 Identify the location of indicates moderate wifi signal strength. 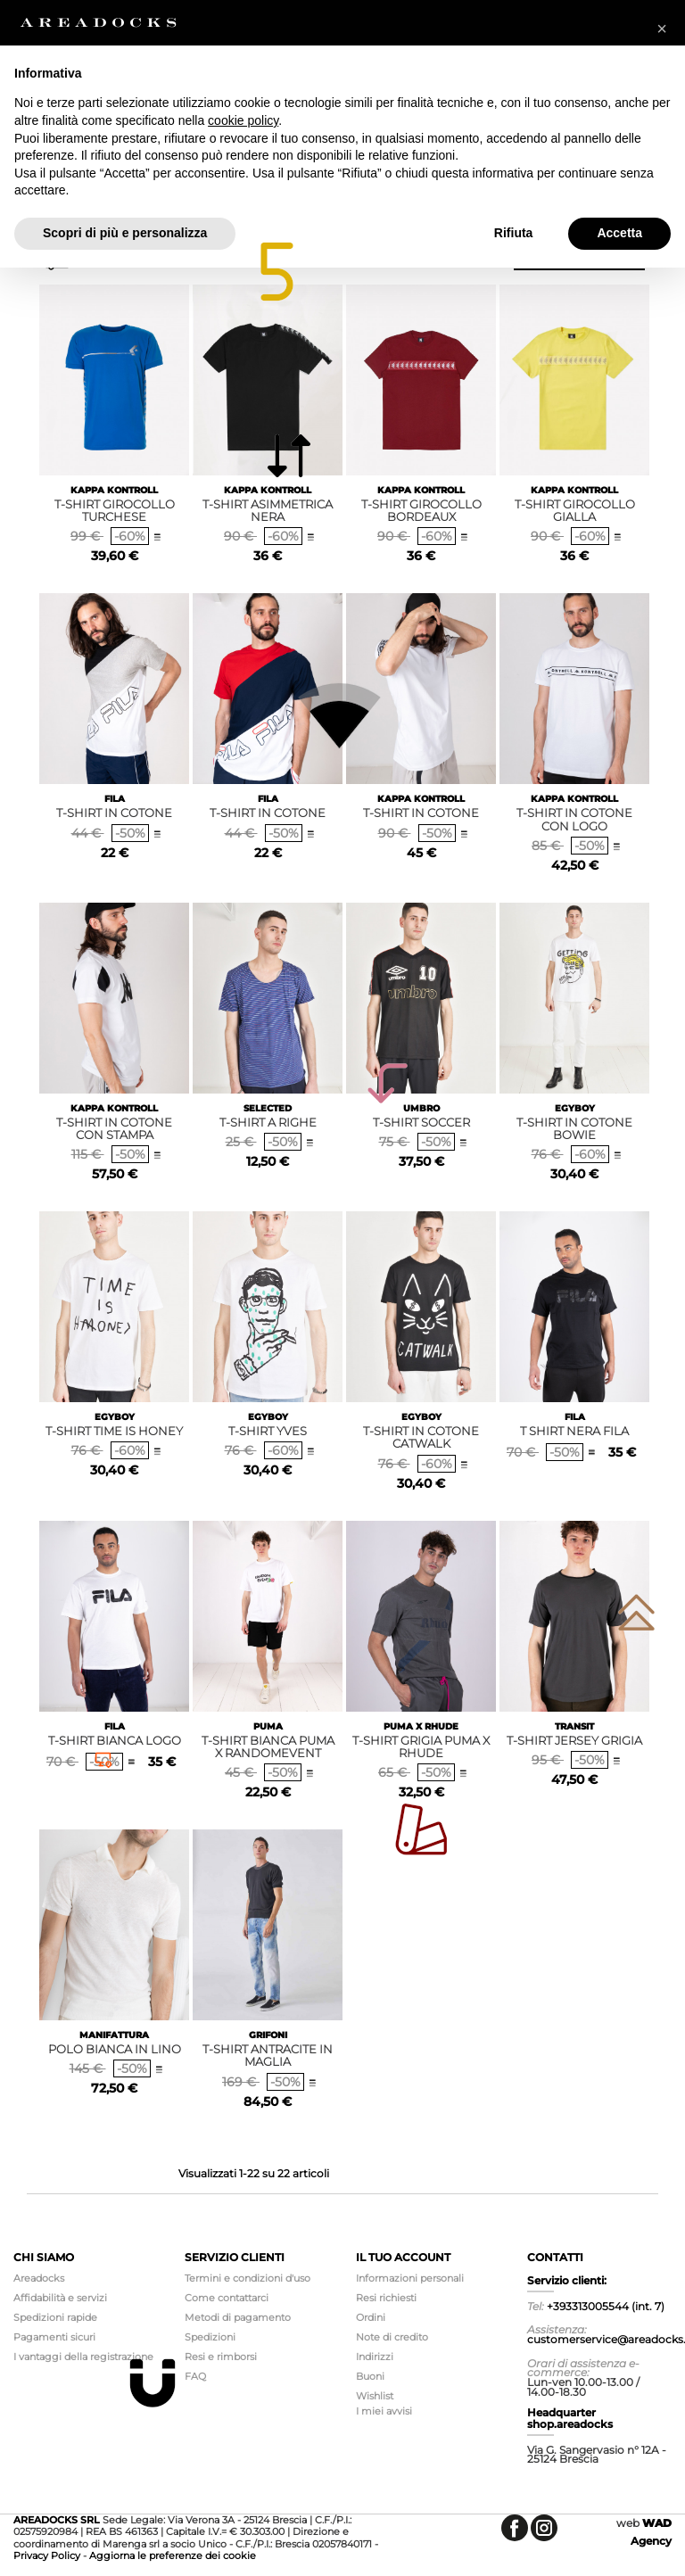
(339, 714).